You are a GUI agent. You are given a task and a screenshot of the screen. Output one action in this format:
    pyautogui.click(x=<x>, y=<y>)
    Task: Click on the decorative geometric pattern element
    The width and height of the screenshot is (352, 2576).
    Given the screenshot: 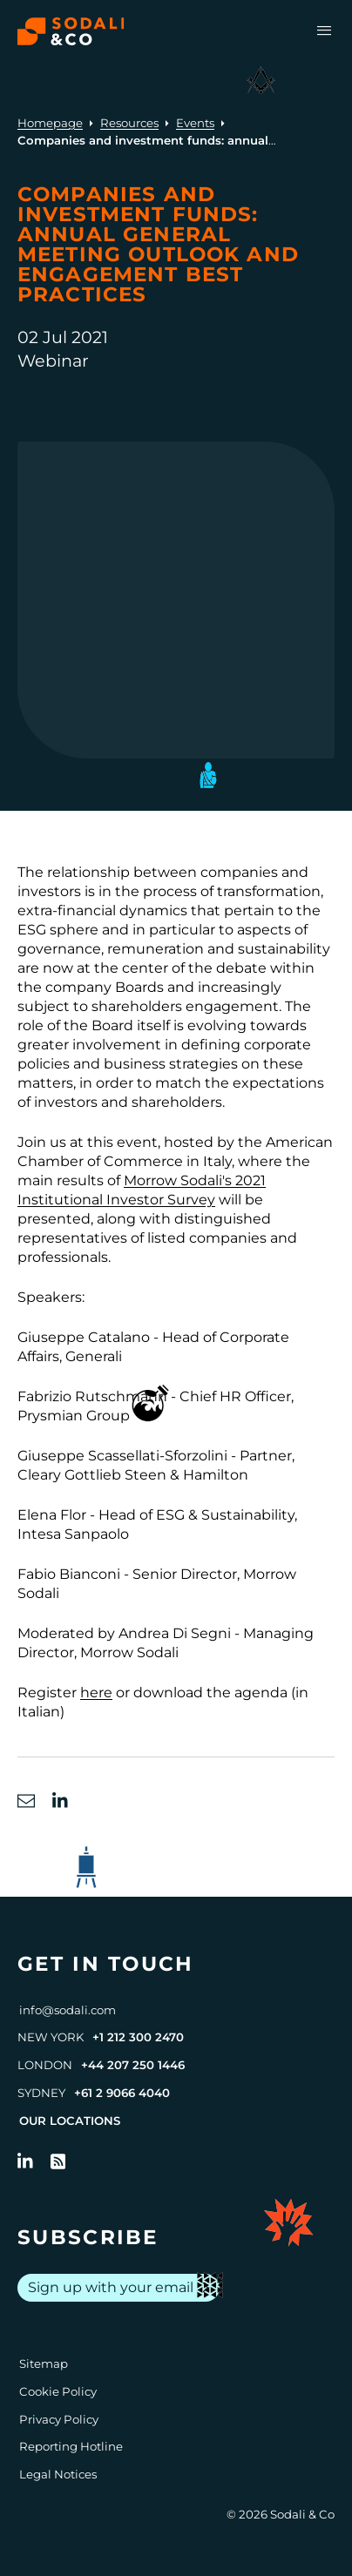 What is the action you would take?
    pyautogui.click(x=210, y=2285)
    